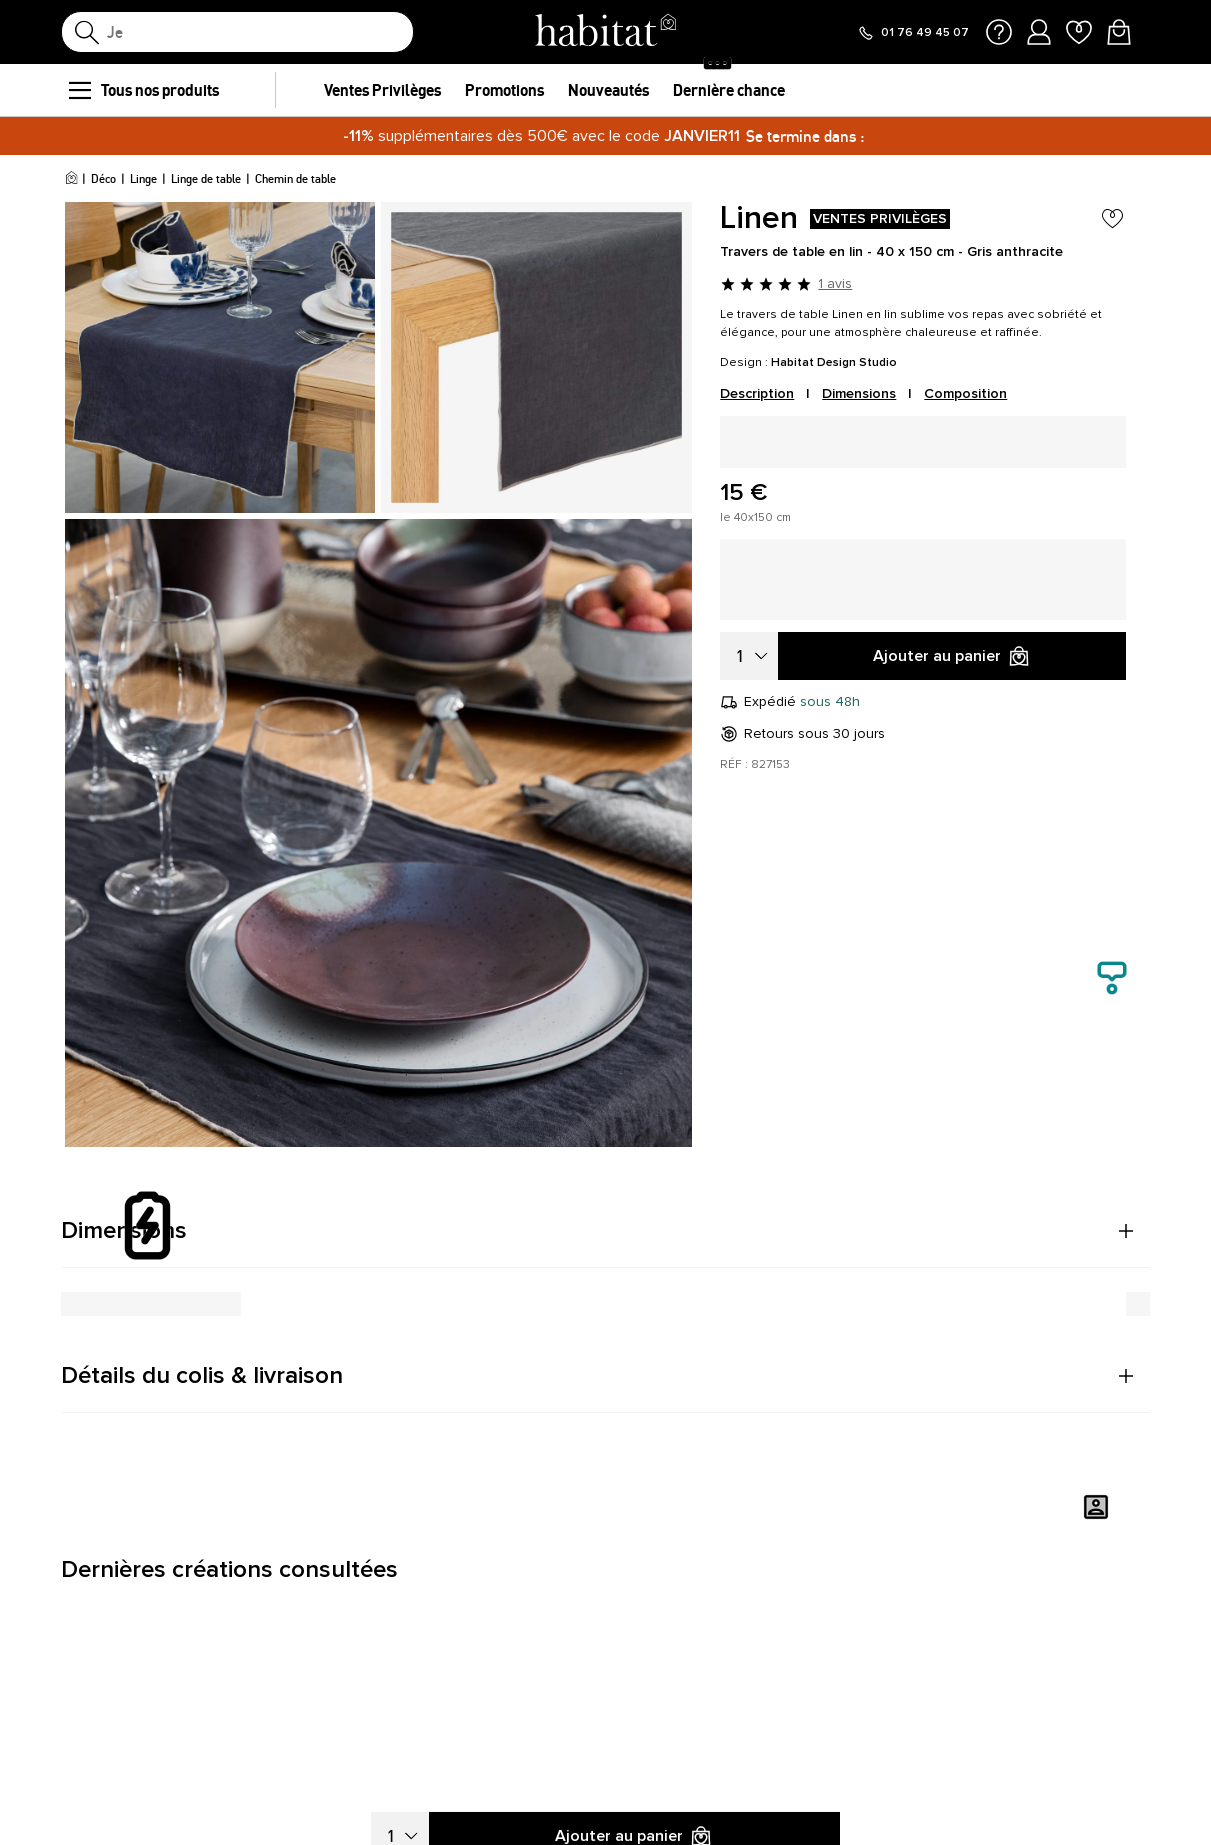 The image size is (1211, 1845). Describe the element at coordinates (1096, 1507) in the screenshot. I see `switch to portrait orientation mode` at that location.